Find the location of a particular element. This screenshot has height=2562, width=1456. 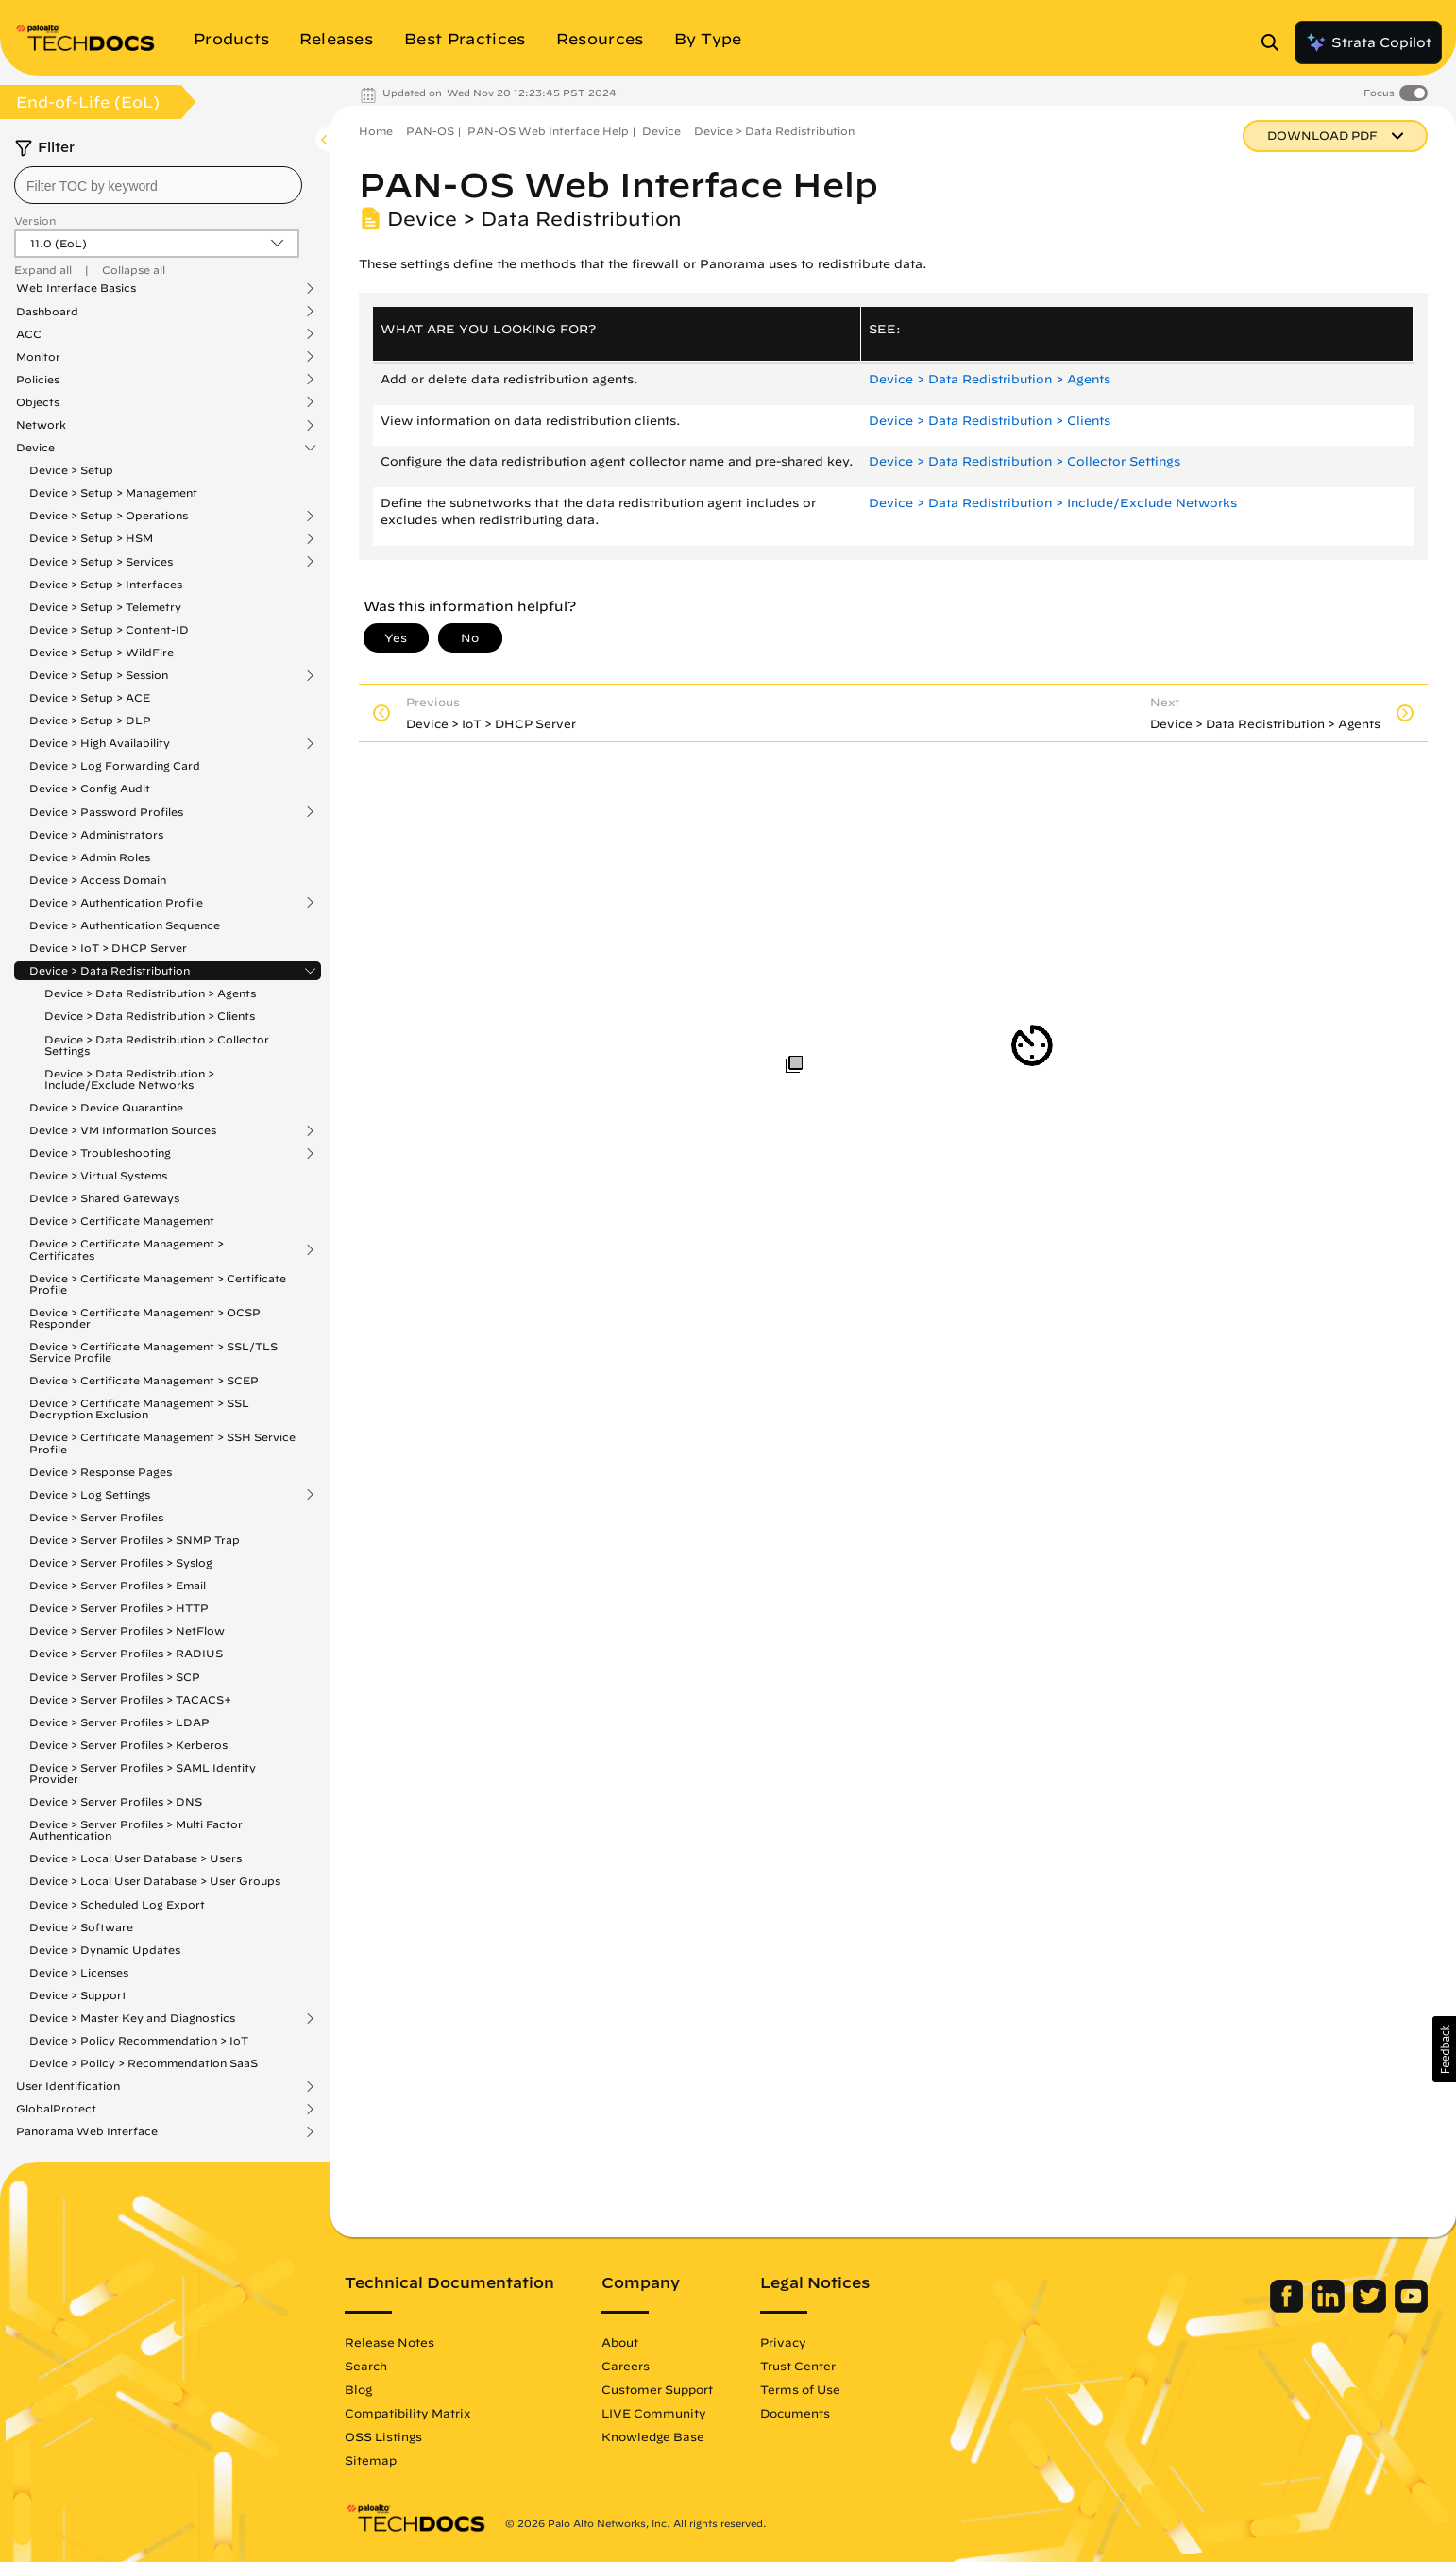

set or view a countdown timer is located at coordinates (1032, 1045).